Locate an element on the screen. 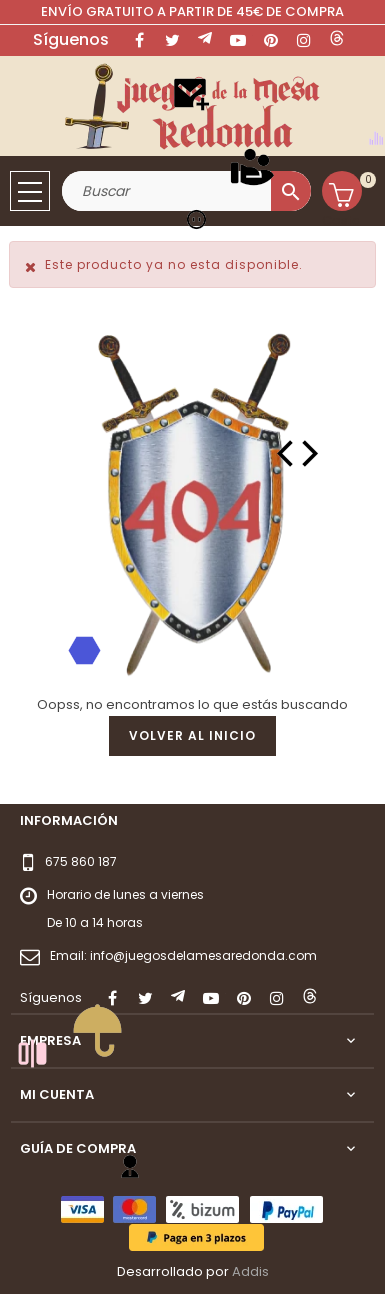  compose a new email is located at coordinates (190, 93).